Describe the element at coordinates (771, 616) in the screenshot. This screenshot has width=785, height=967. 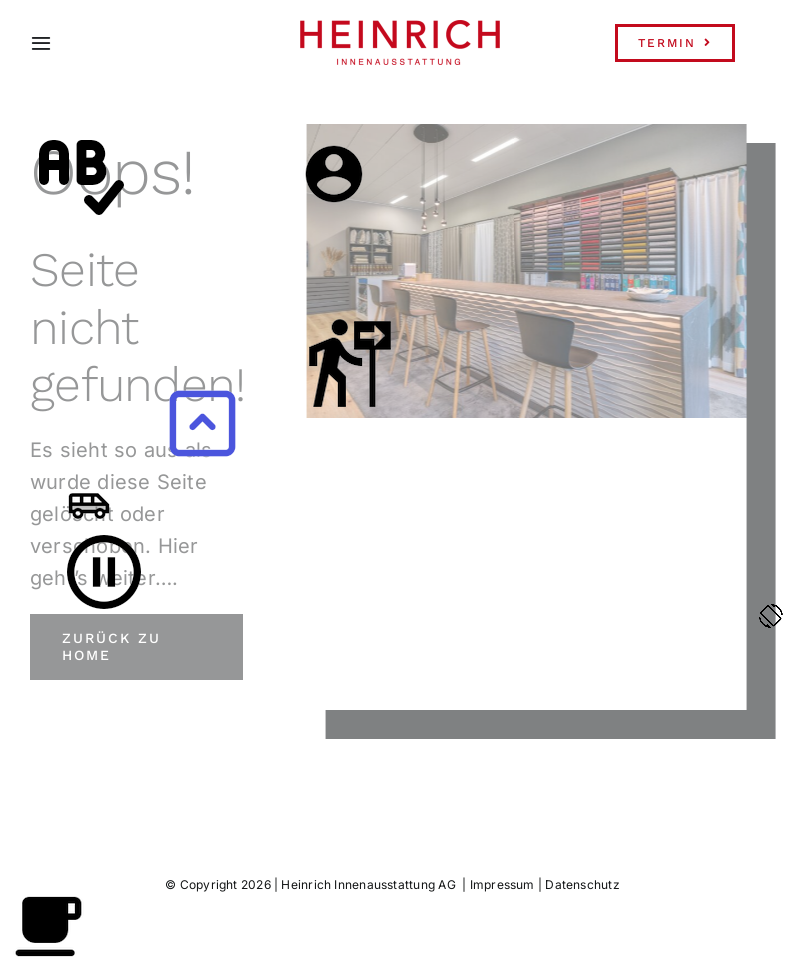
I see `rotate screen orientation` at that location.